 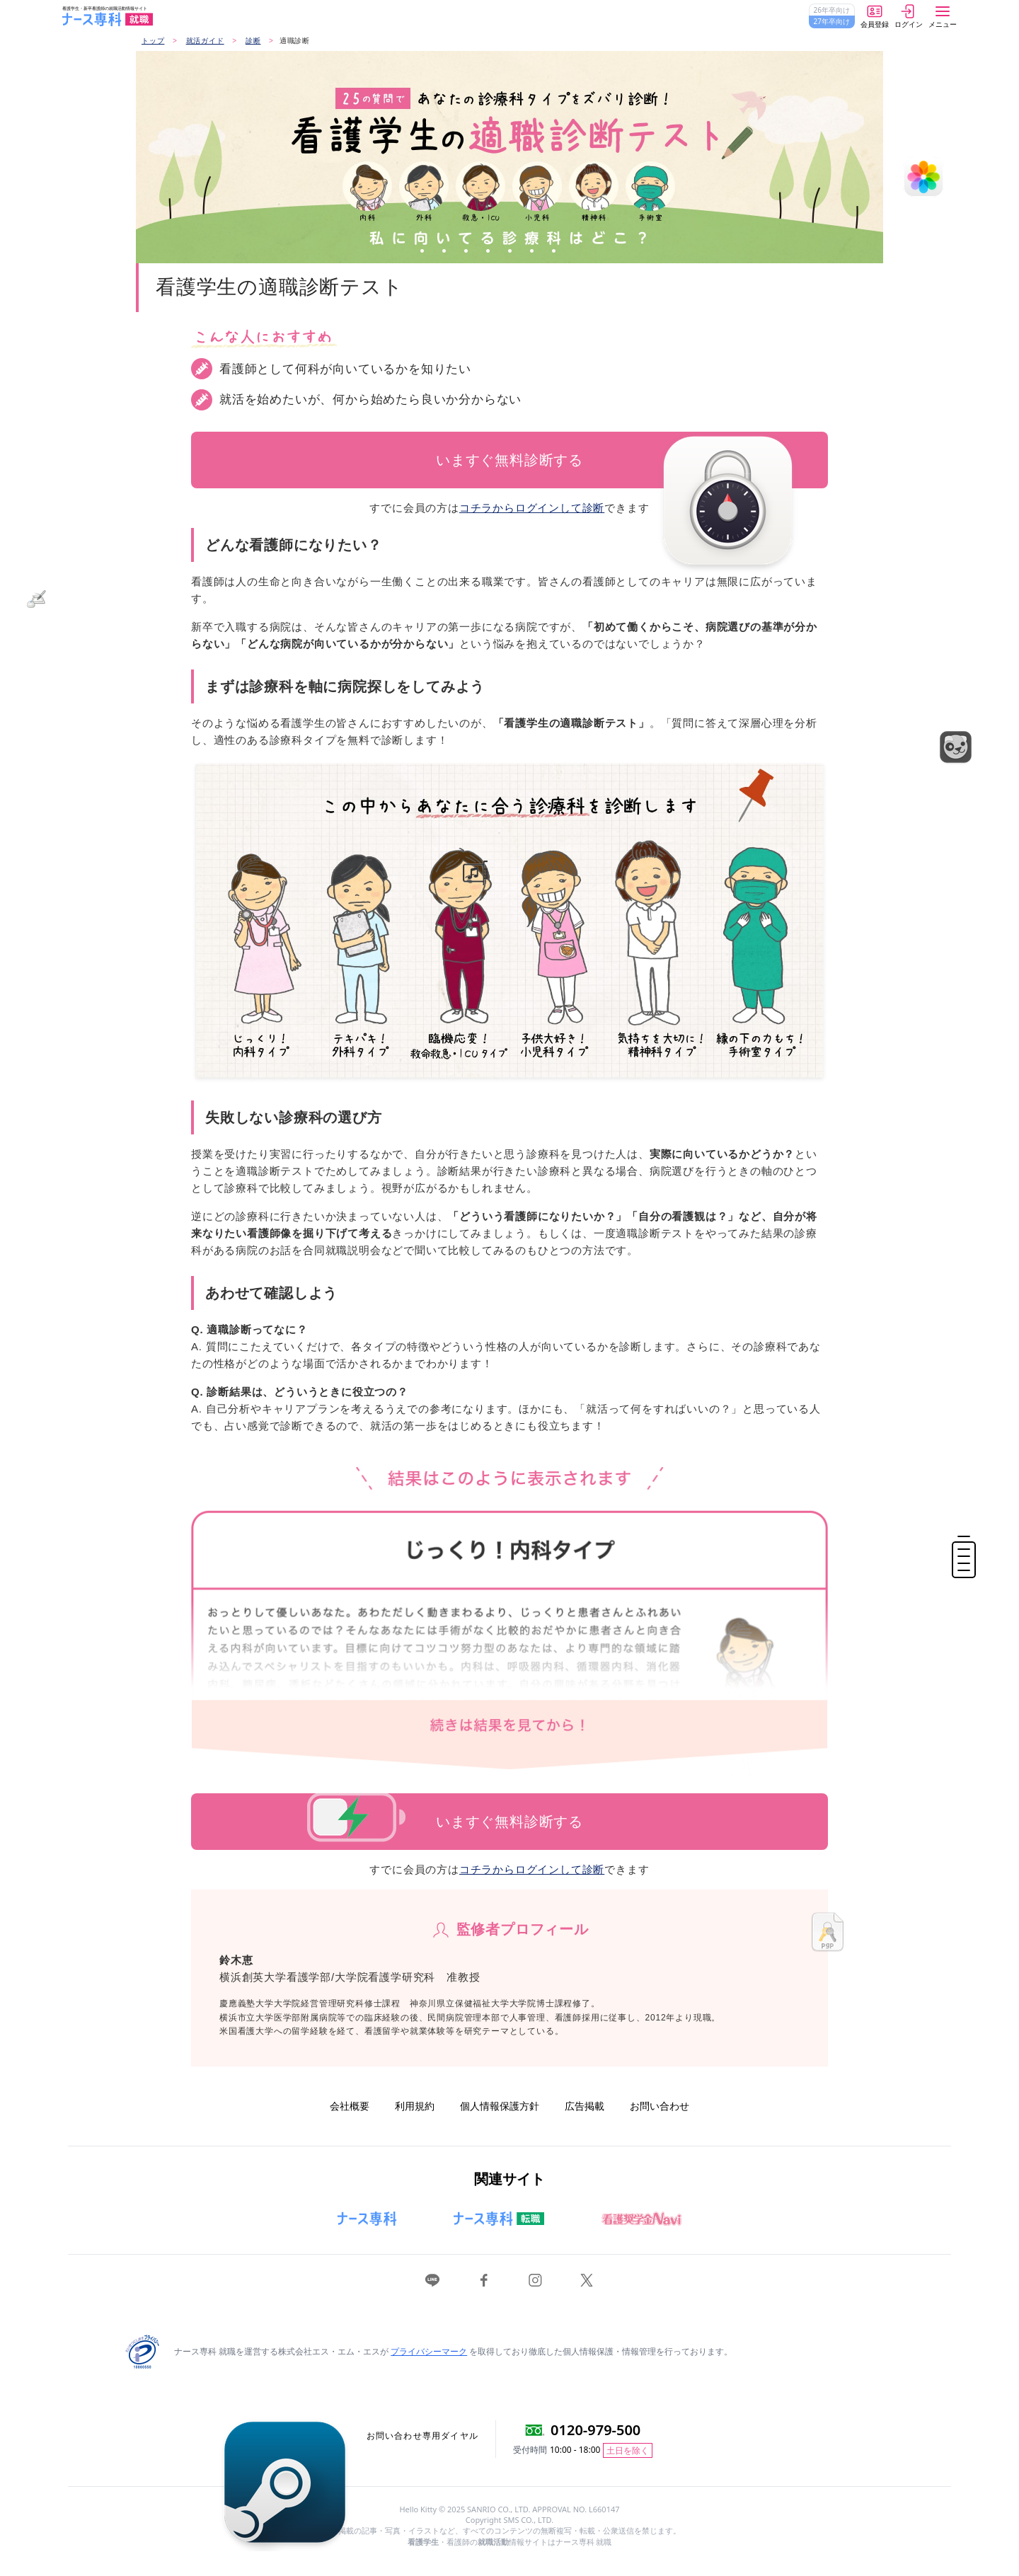 I want to click on open two-factor authentication app, so click(x=727, y=500).